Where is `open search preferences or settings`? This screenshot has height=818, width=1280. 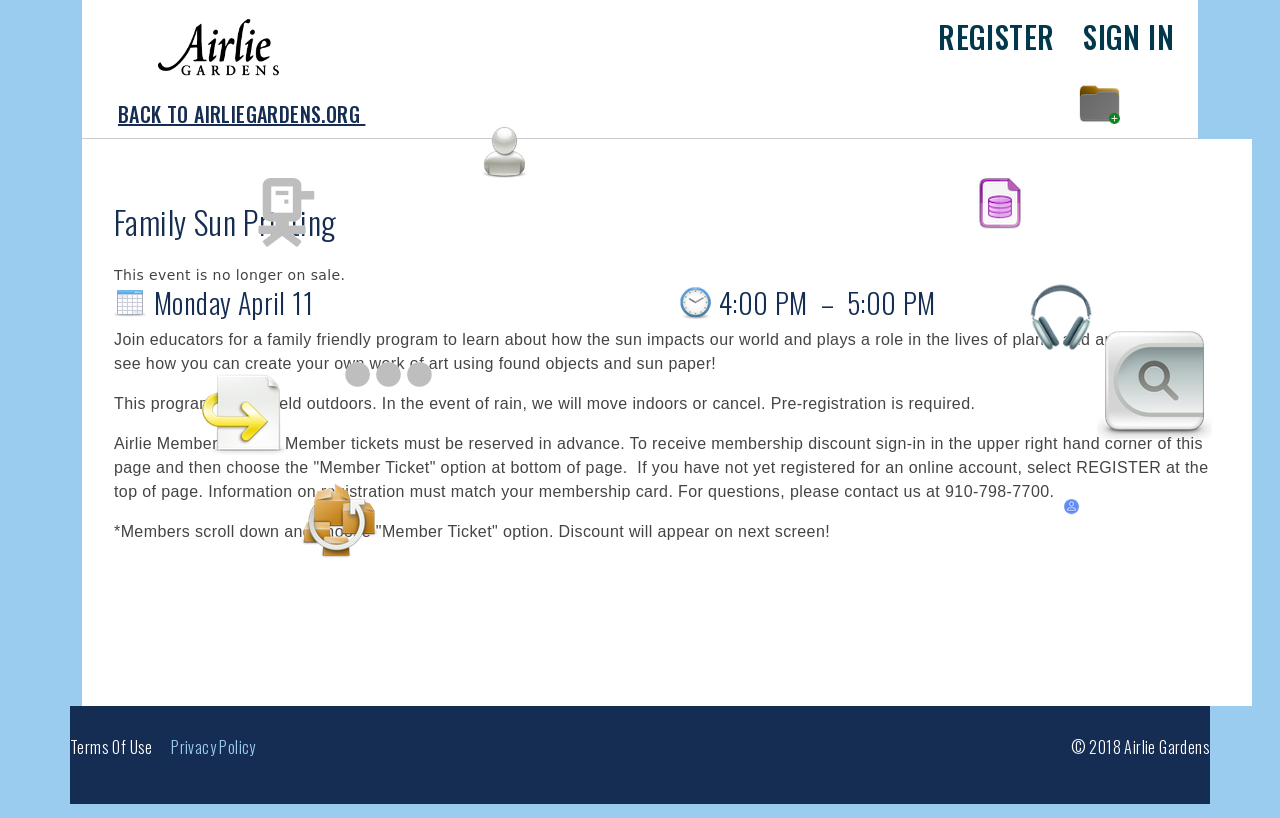
open search preferences or settings is located at coordinates (1154, 381).